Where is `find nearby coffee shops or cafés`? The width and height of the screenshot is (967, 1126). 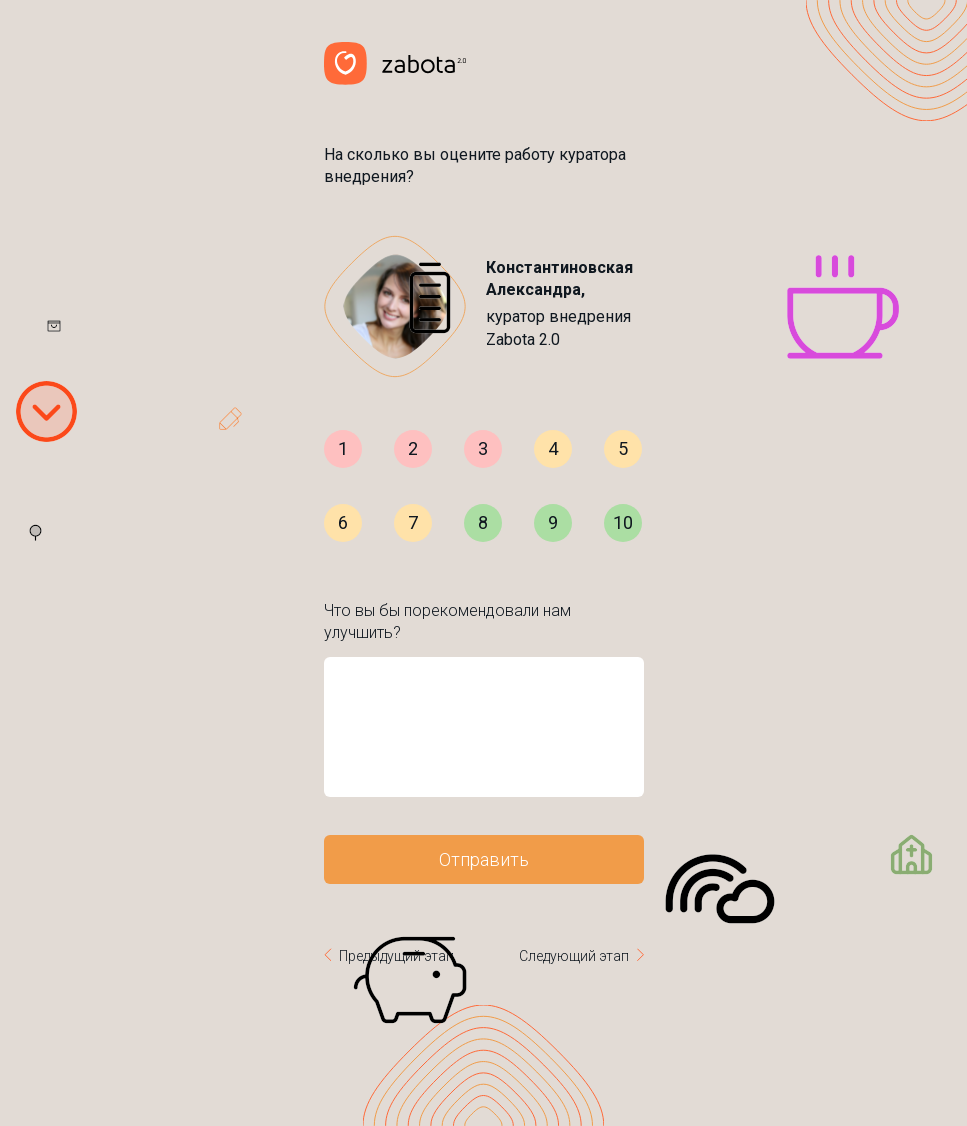 find nearby coffee shops or cafés is located at coordinates (839, 311).